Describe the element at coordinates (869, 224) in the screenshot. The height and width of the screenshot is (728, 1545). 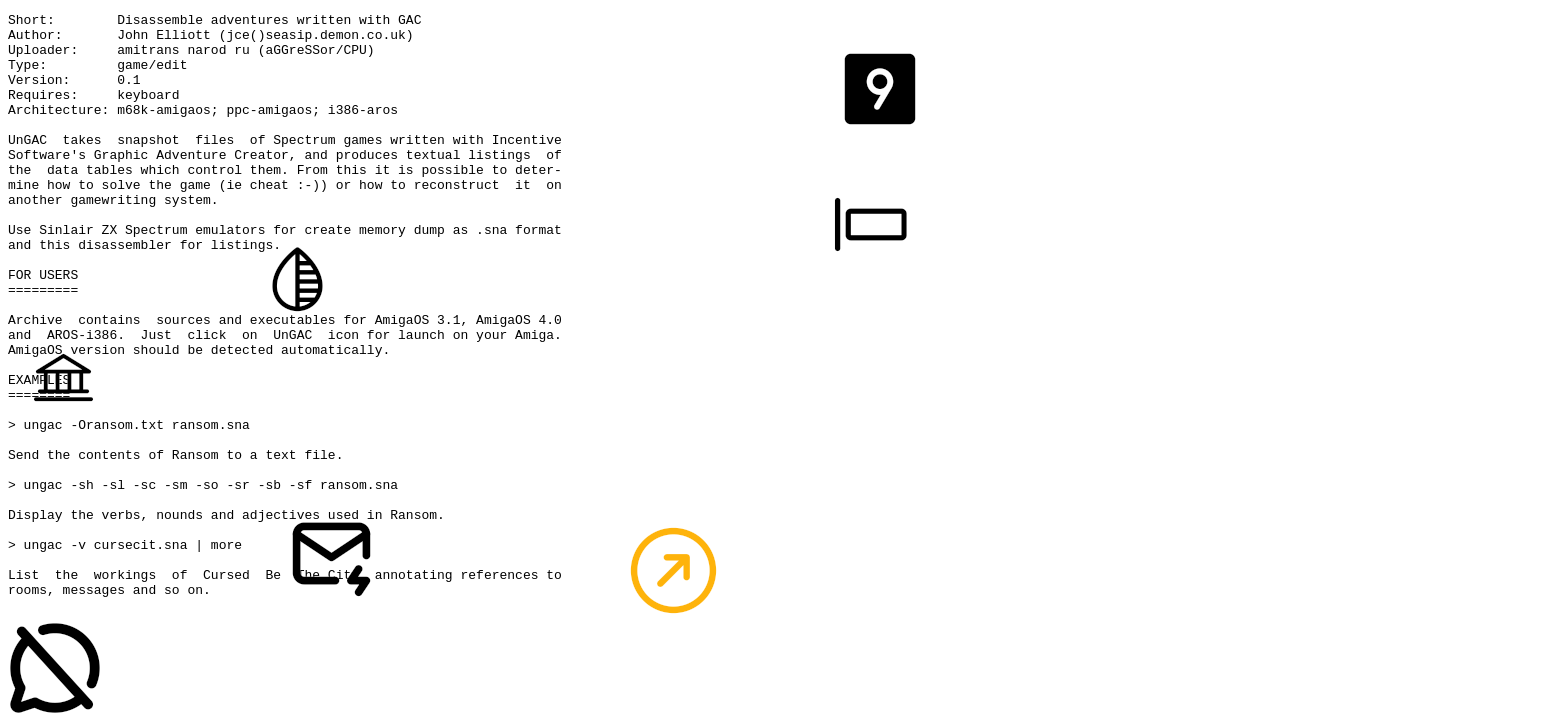
I see `align content to the left` at that location.